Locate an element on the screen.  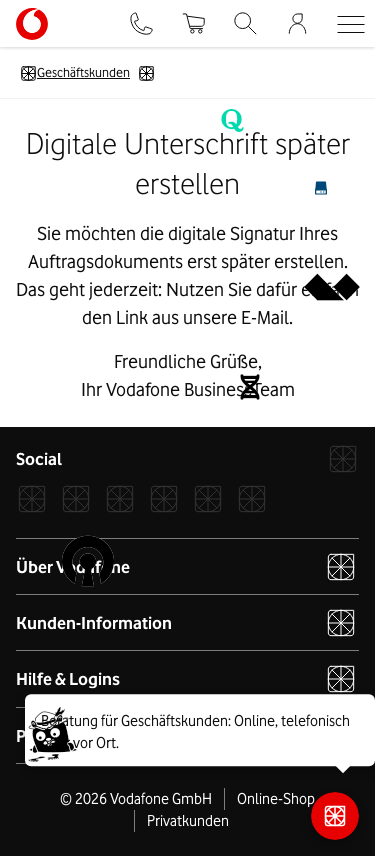
access genetics or DNA-related features is located at coordinates (250, 387).